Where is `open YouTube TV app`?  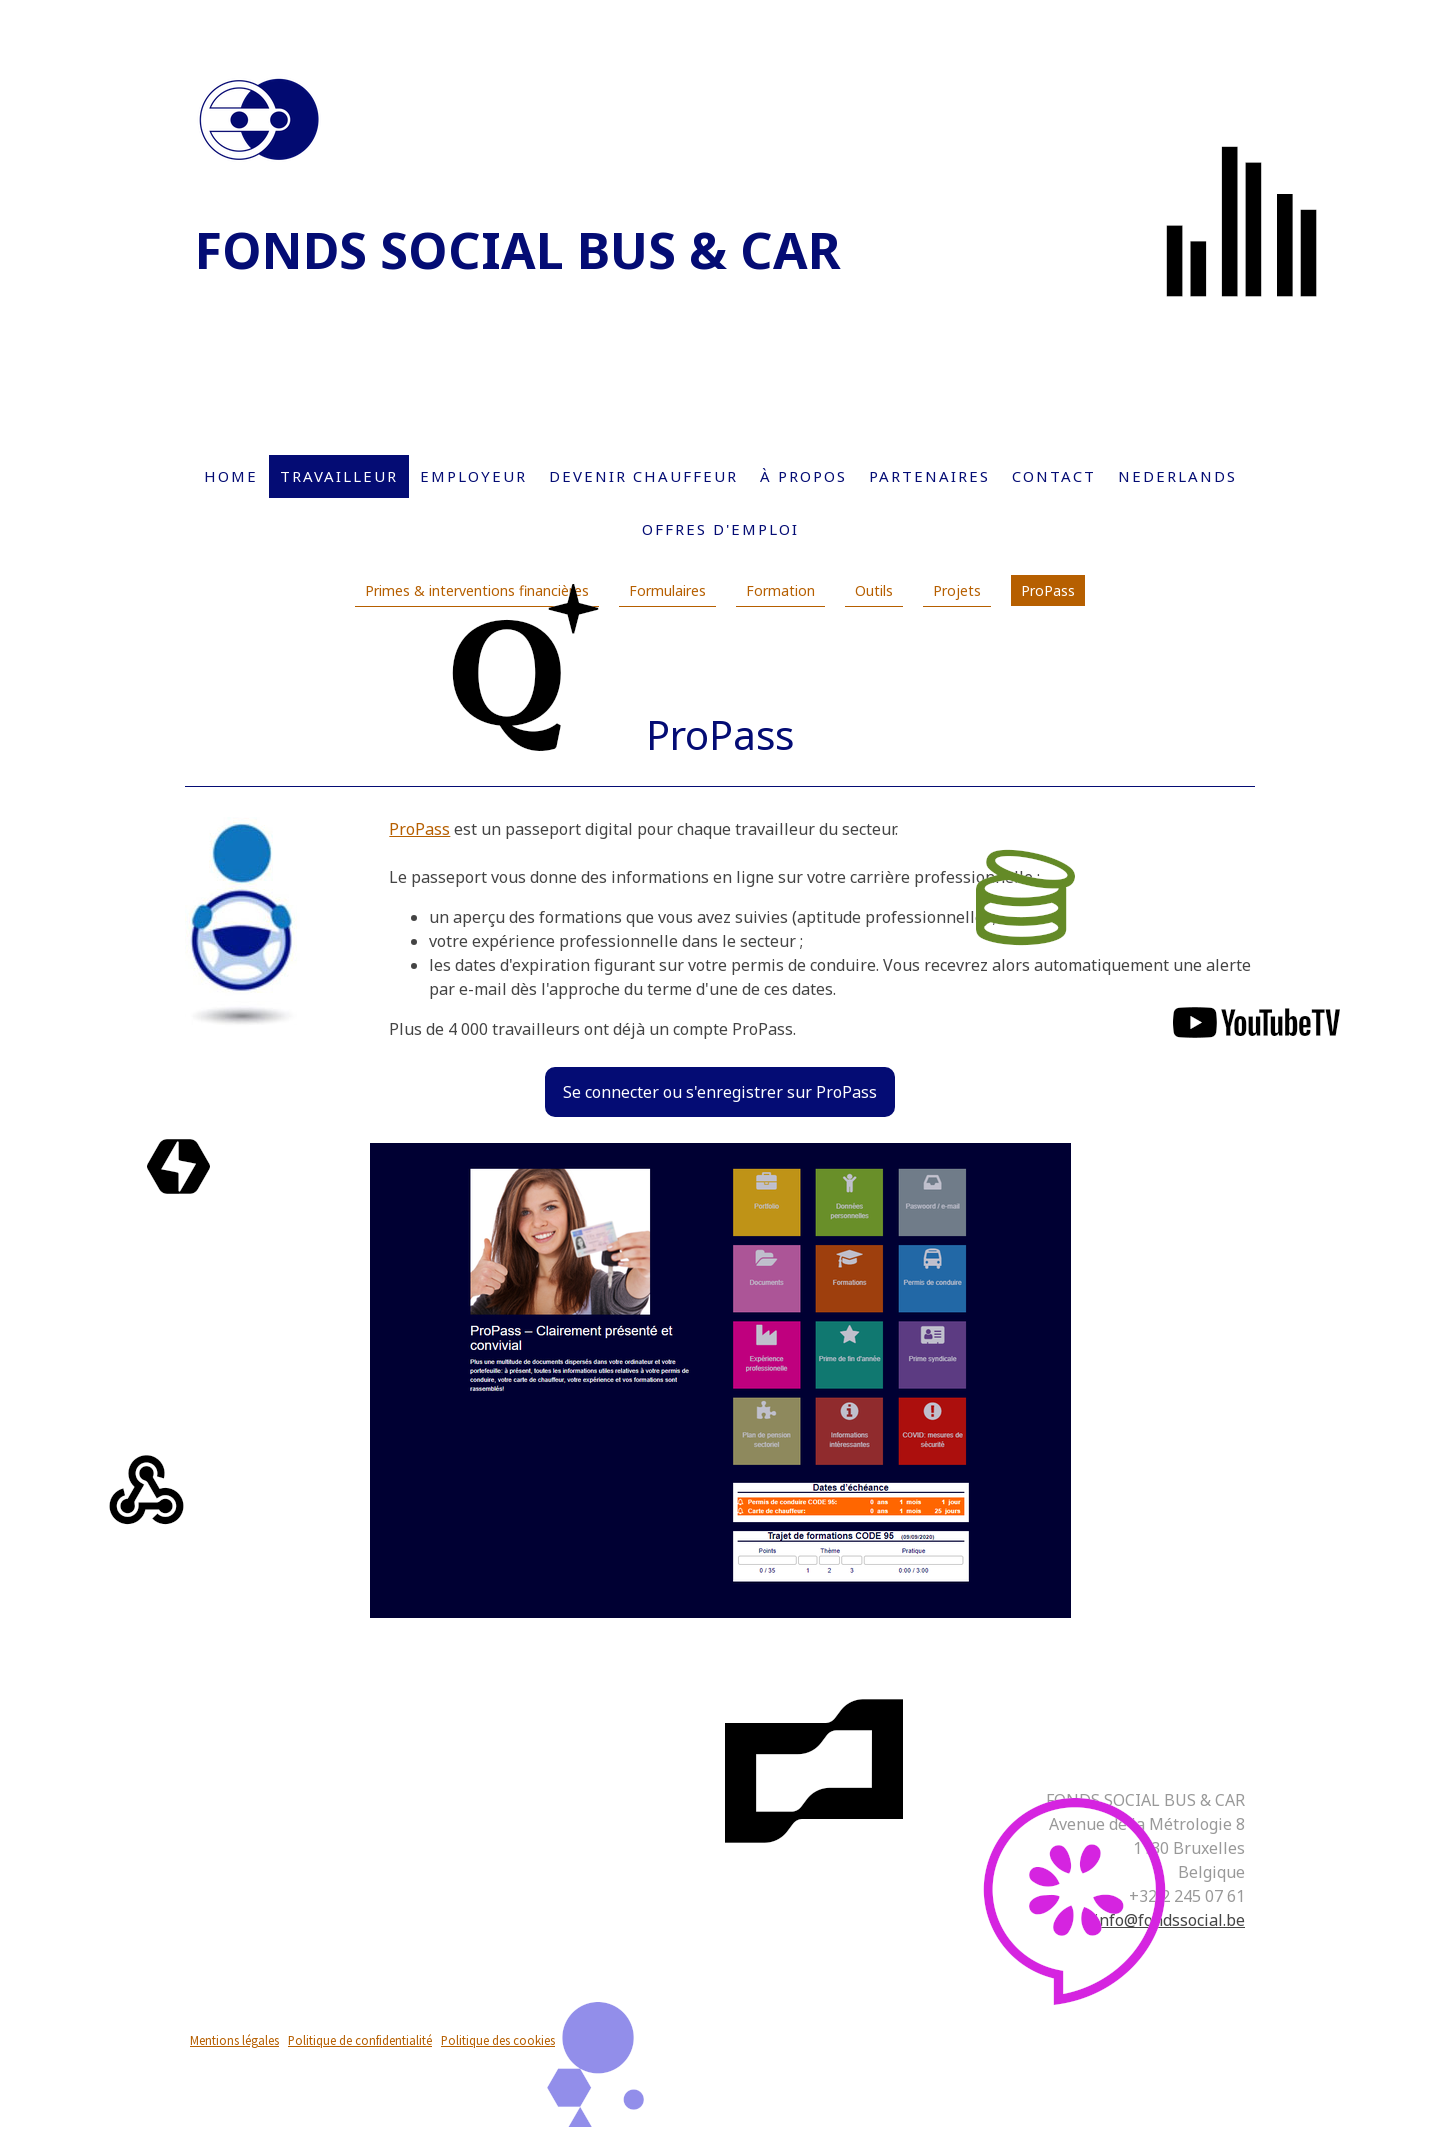
open YouTube TV app is located at coordinates (1256, 1022).